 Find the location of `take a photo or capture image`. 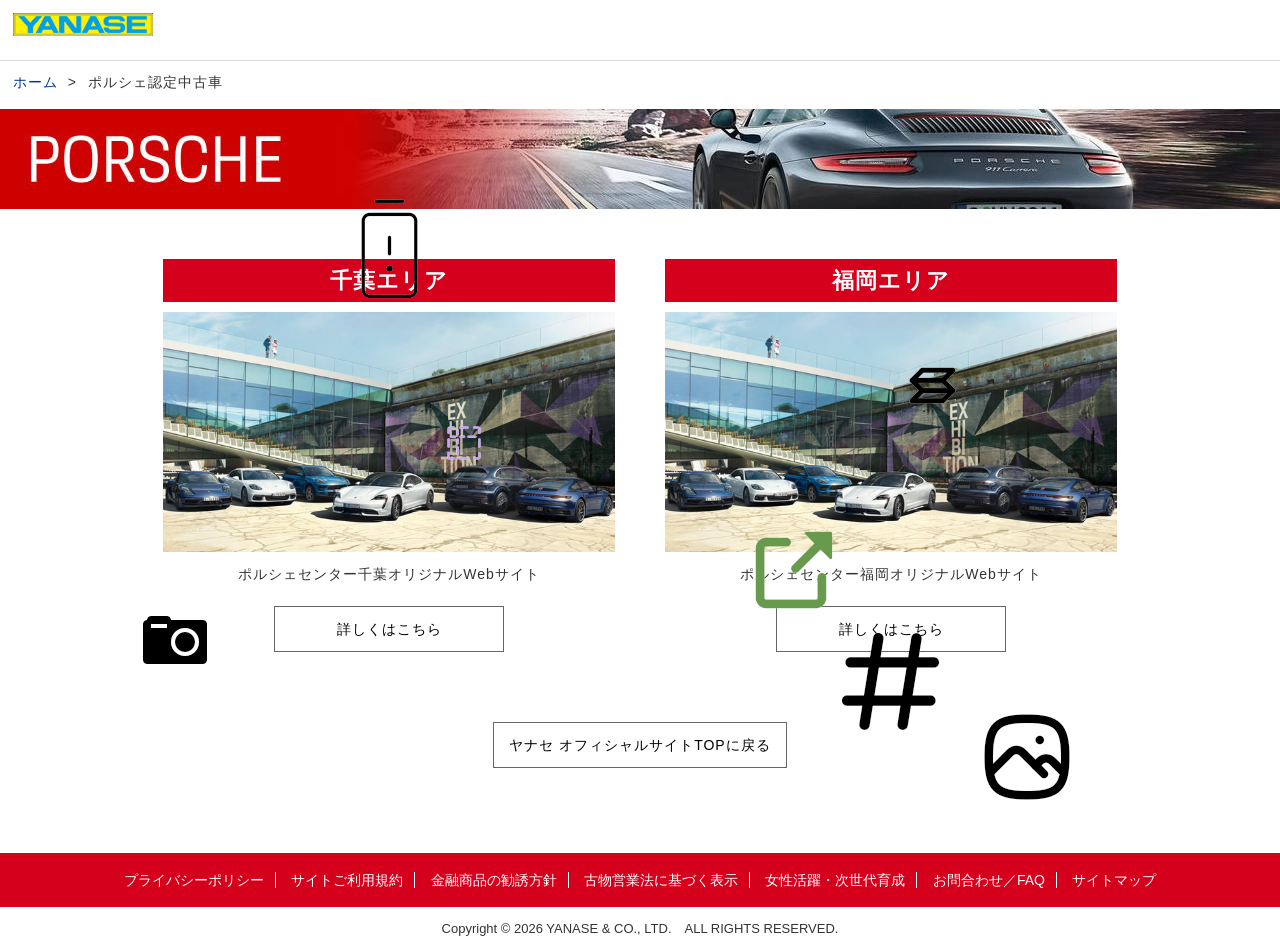

take a photo or capture image is located at coordinates (175, 640).